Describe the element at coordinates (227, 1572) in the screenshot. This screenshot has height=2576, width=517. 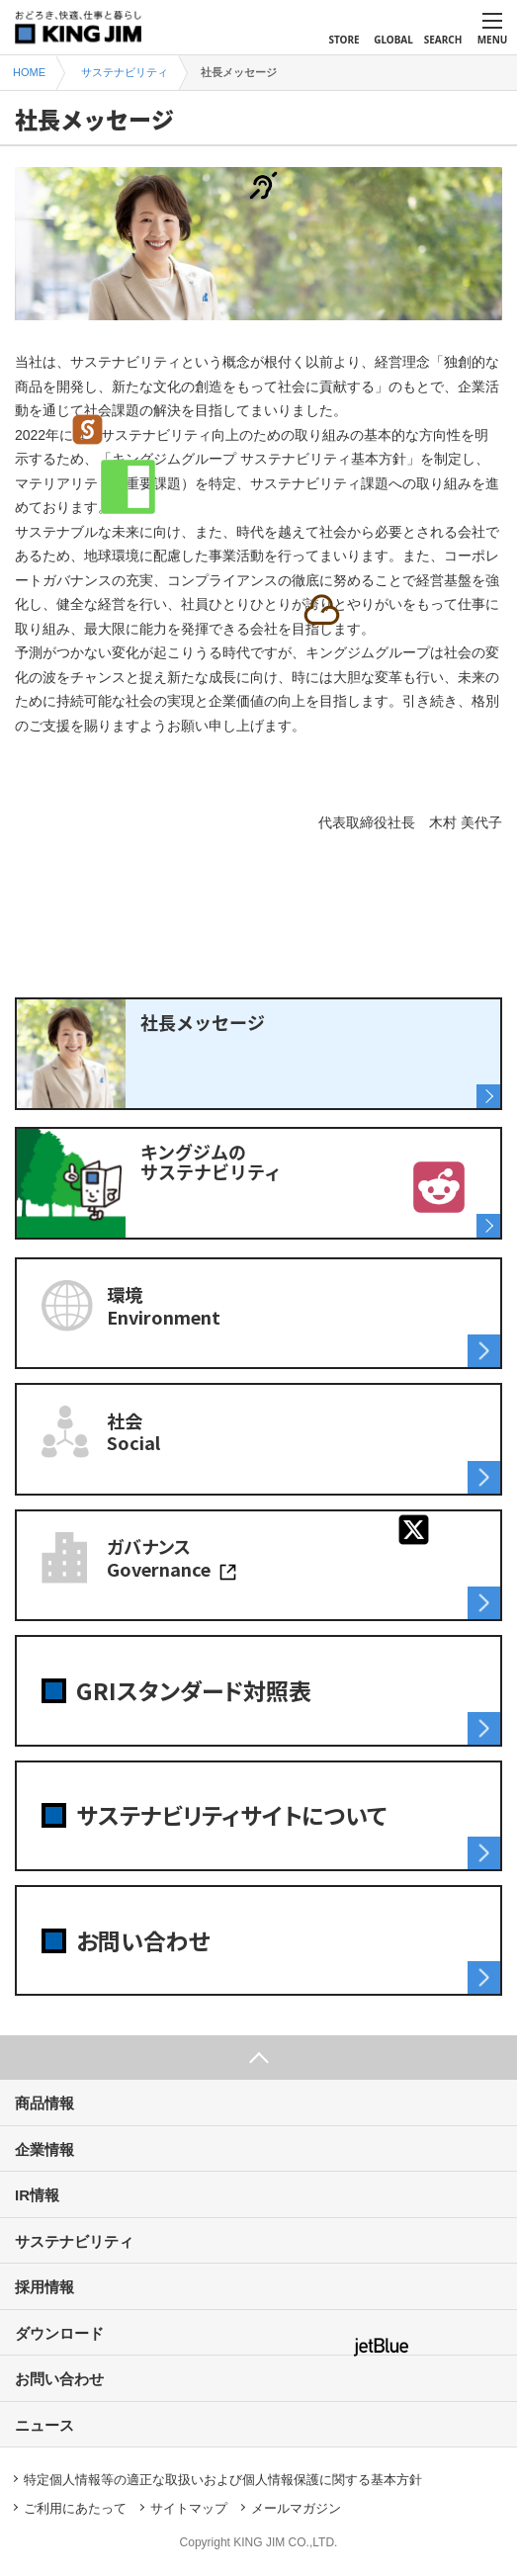
I see `open link in a new window or tab` at that location.